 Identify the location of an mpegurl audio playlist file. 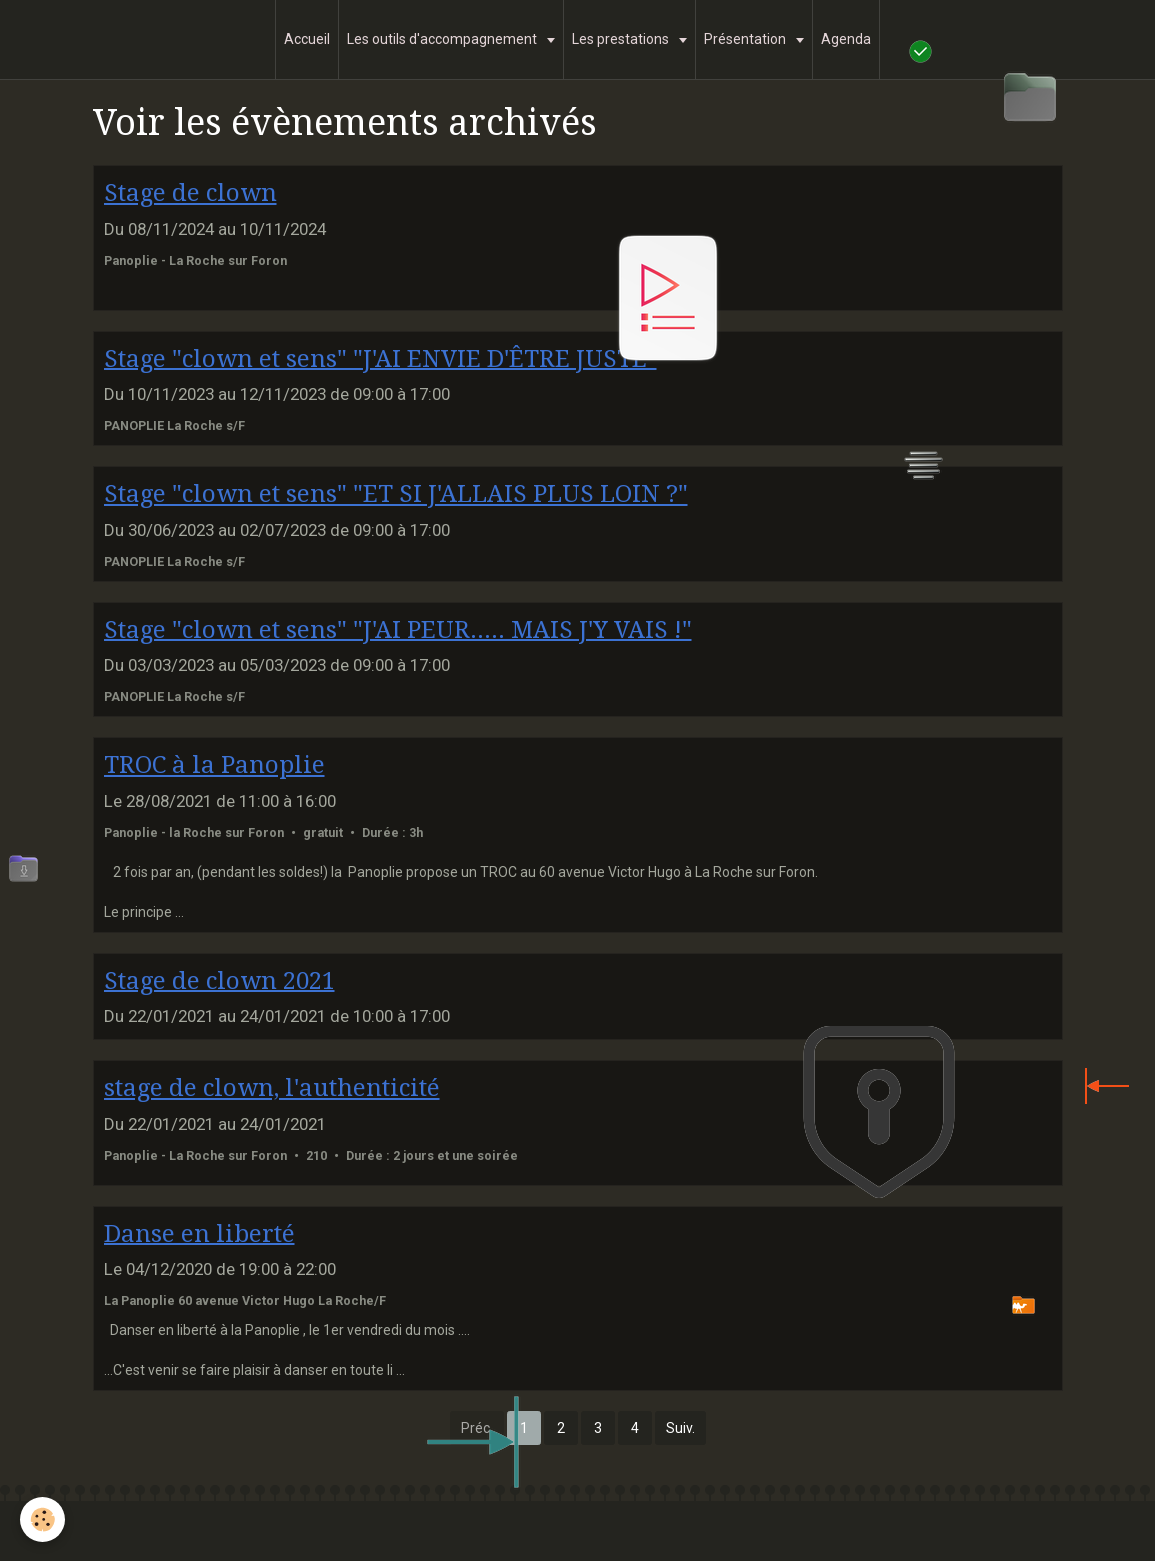
(668, 298).